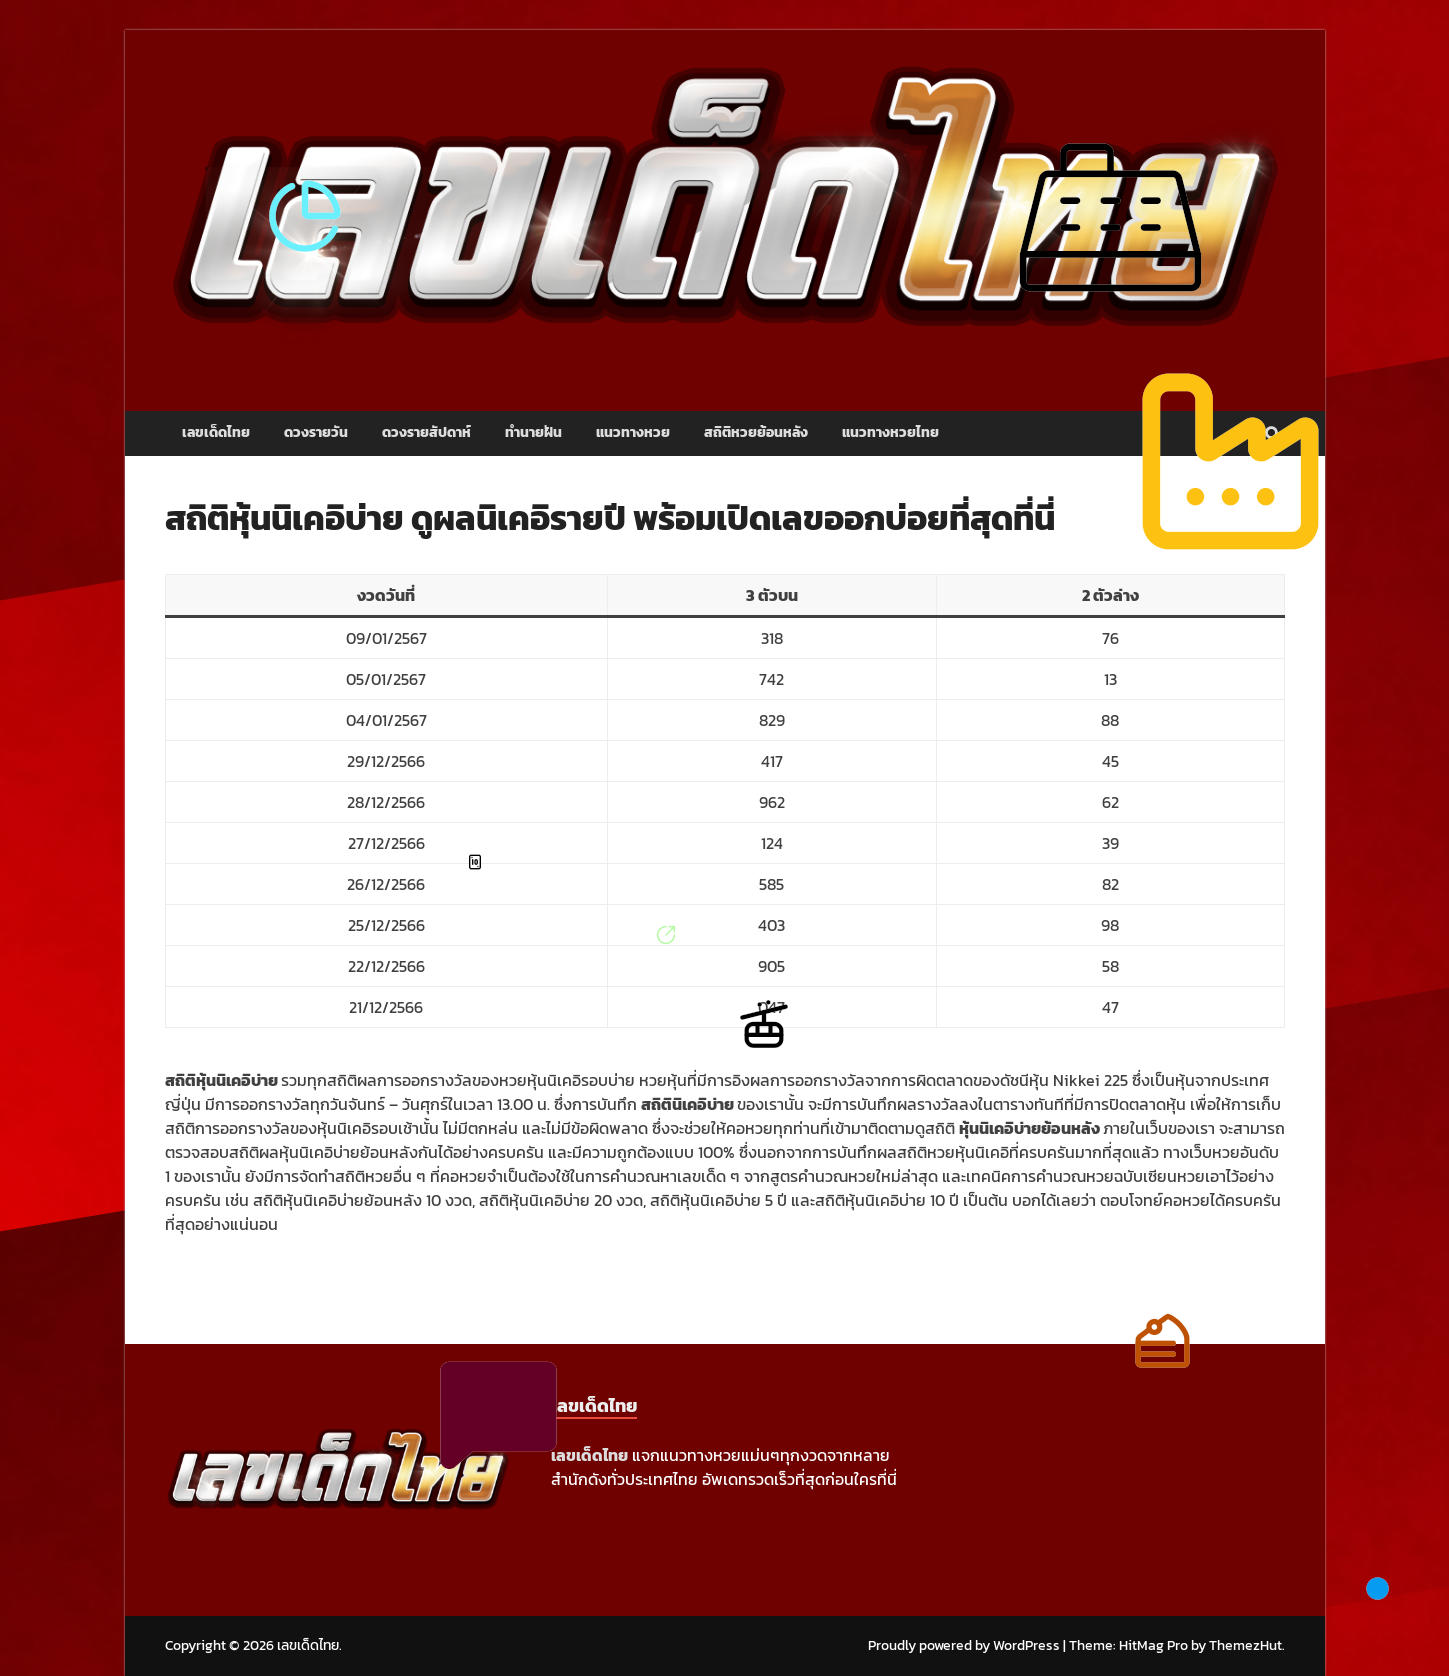 The image size is (1449, 1676). I want to click on open link in new tab or window, so click(666, 935).